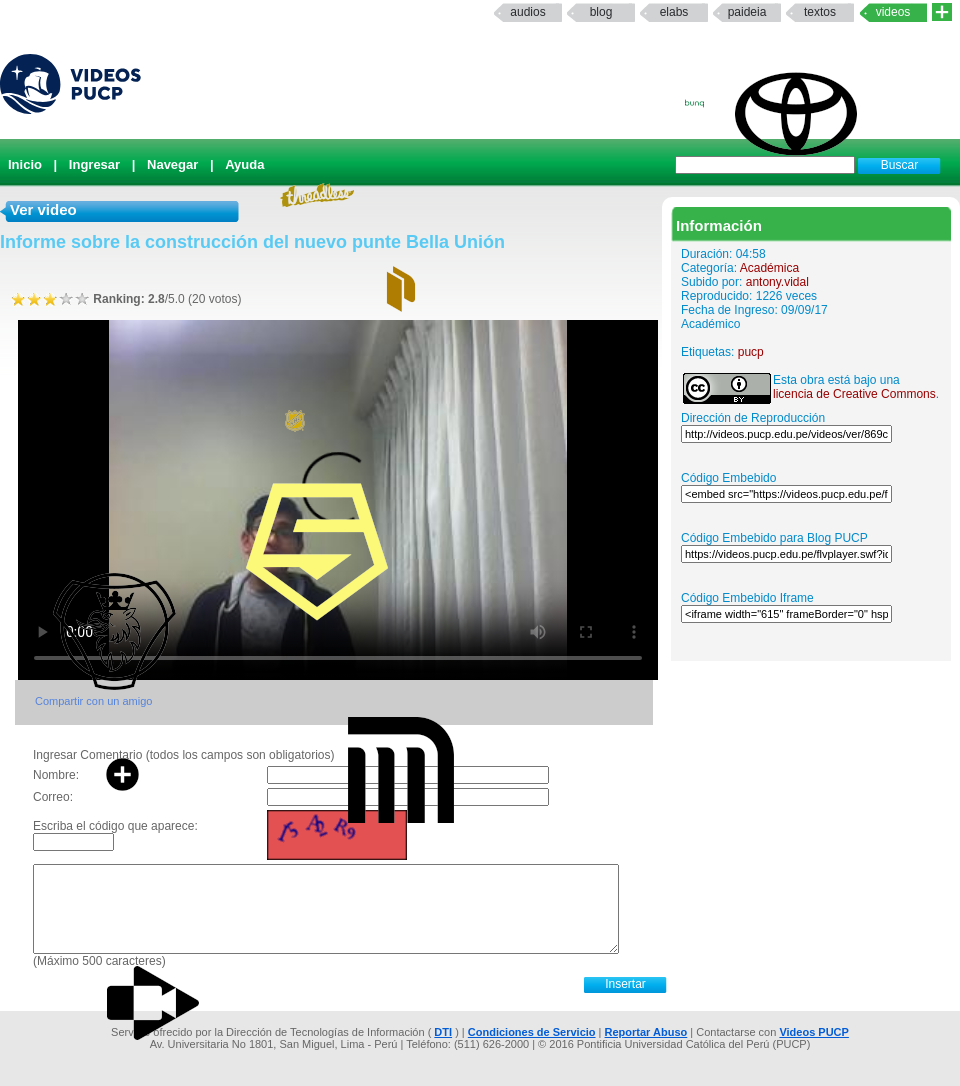  Describe the element at coordinates (796, 114) in the screenshot. I see `Toyota brand logo` at that location.